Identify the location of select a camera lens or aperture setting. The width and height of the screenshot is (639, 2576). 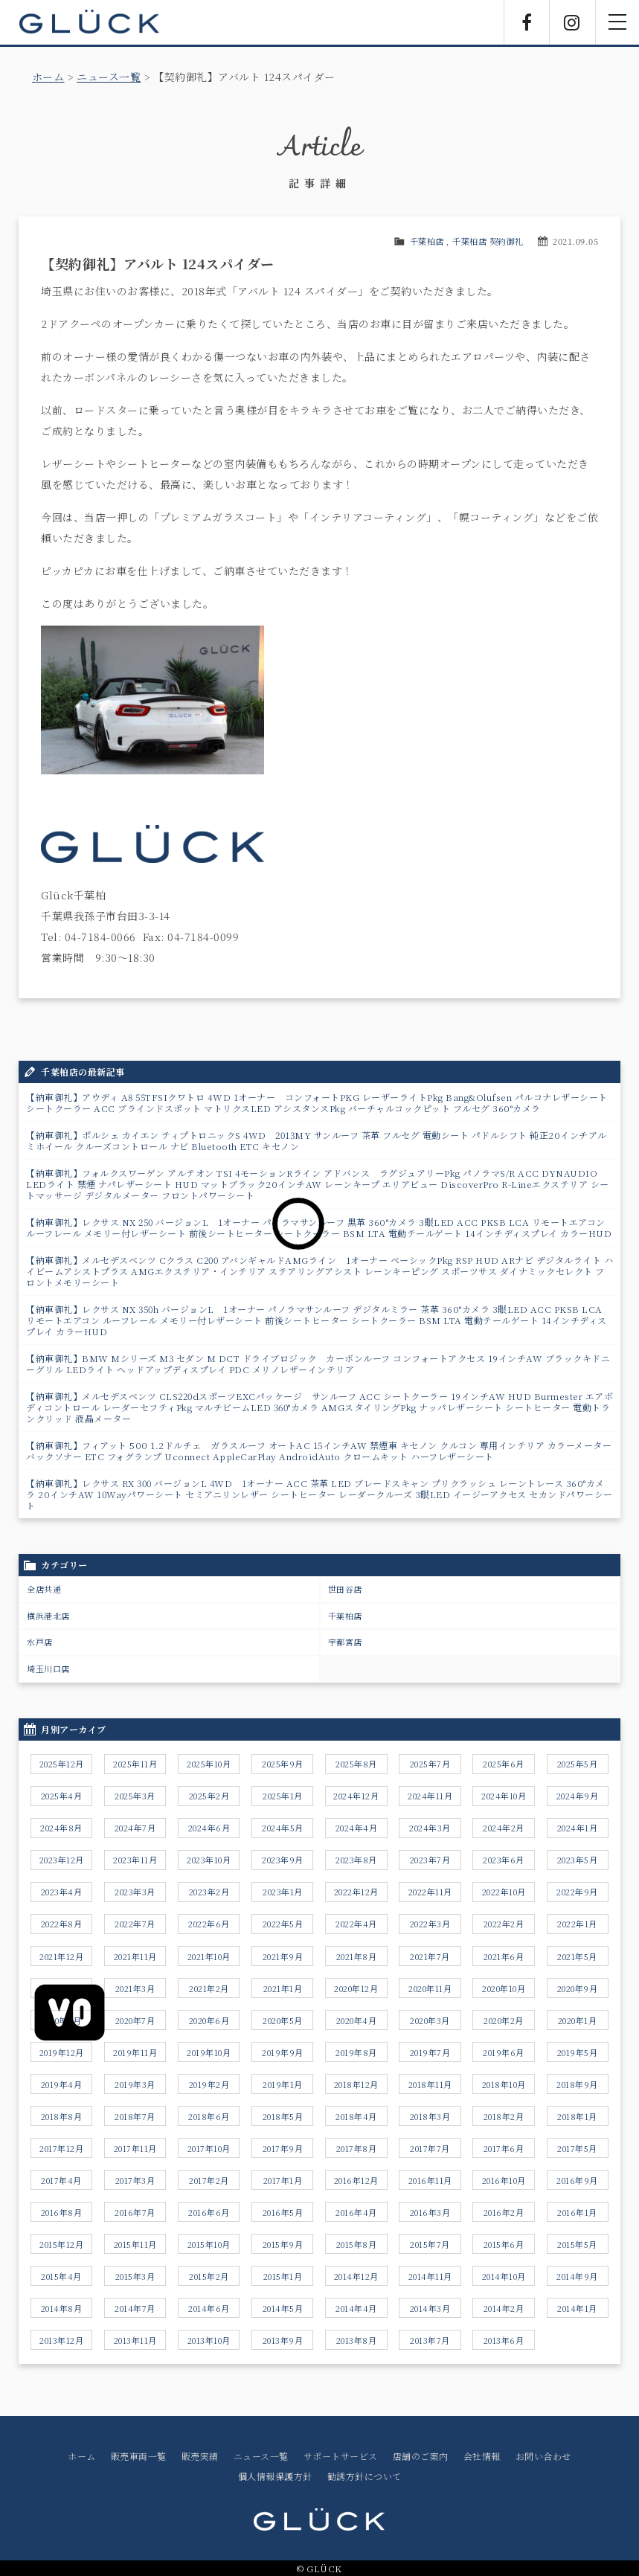
(298, 1224).